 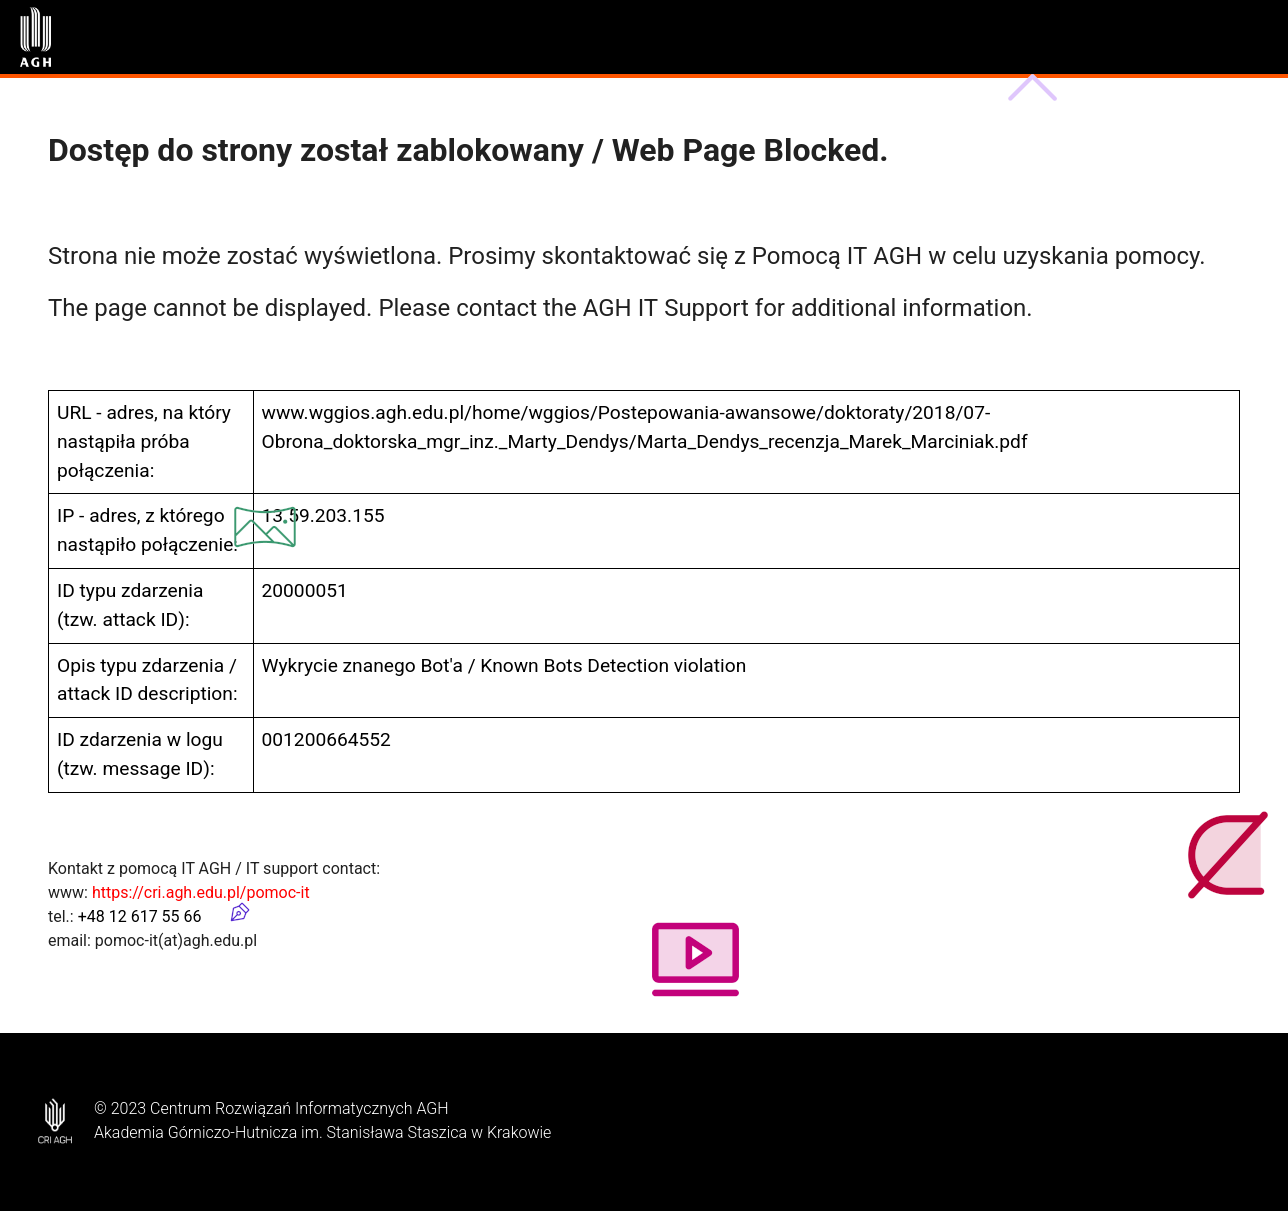 What do you see at coordinates (695, 959) in the screenshot?
I see `play or watch a video` at bounding box center [695, 959].